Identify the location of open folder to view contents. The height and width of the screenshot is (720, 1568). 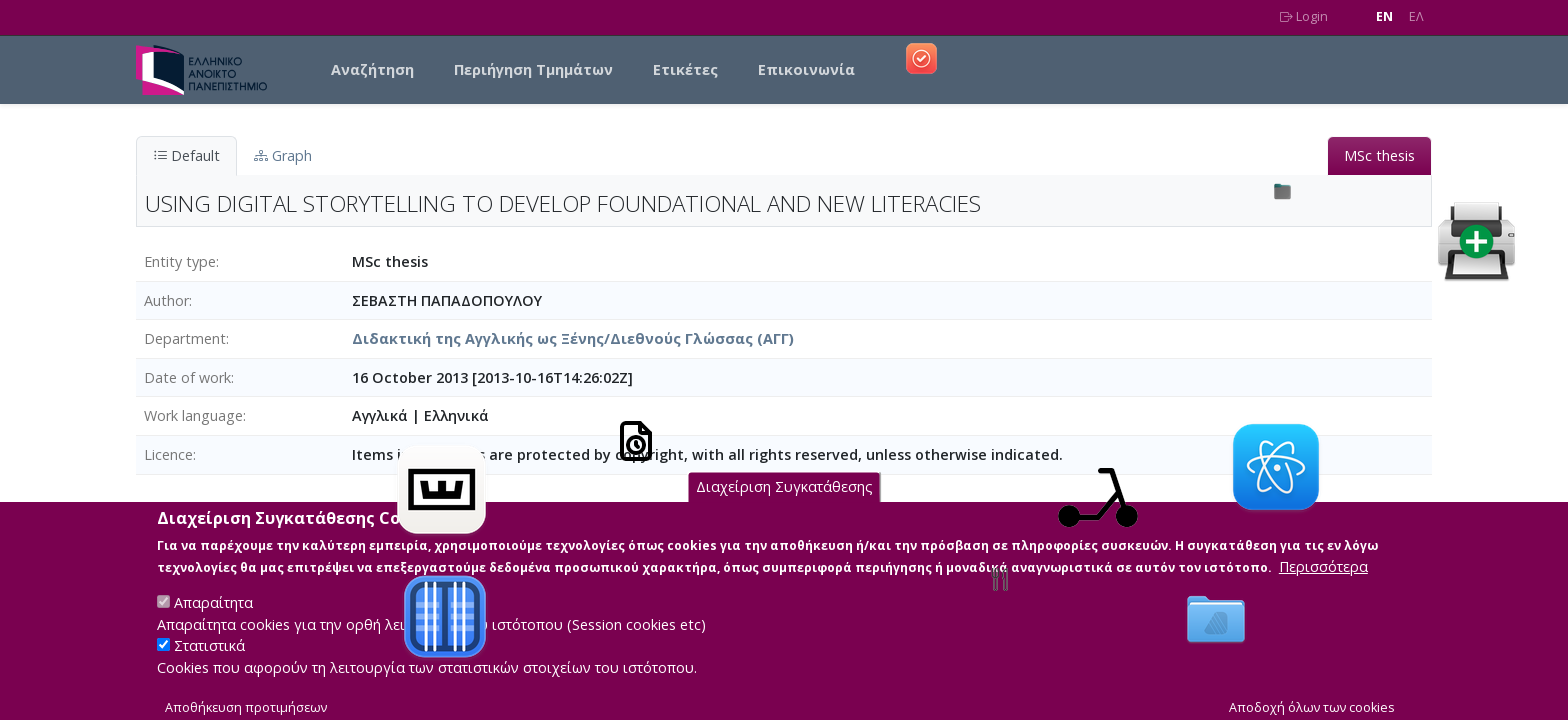
(1282, 191).